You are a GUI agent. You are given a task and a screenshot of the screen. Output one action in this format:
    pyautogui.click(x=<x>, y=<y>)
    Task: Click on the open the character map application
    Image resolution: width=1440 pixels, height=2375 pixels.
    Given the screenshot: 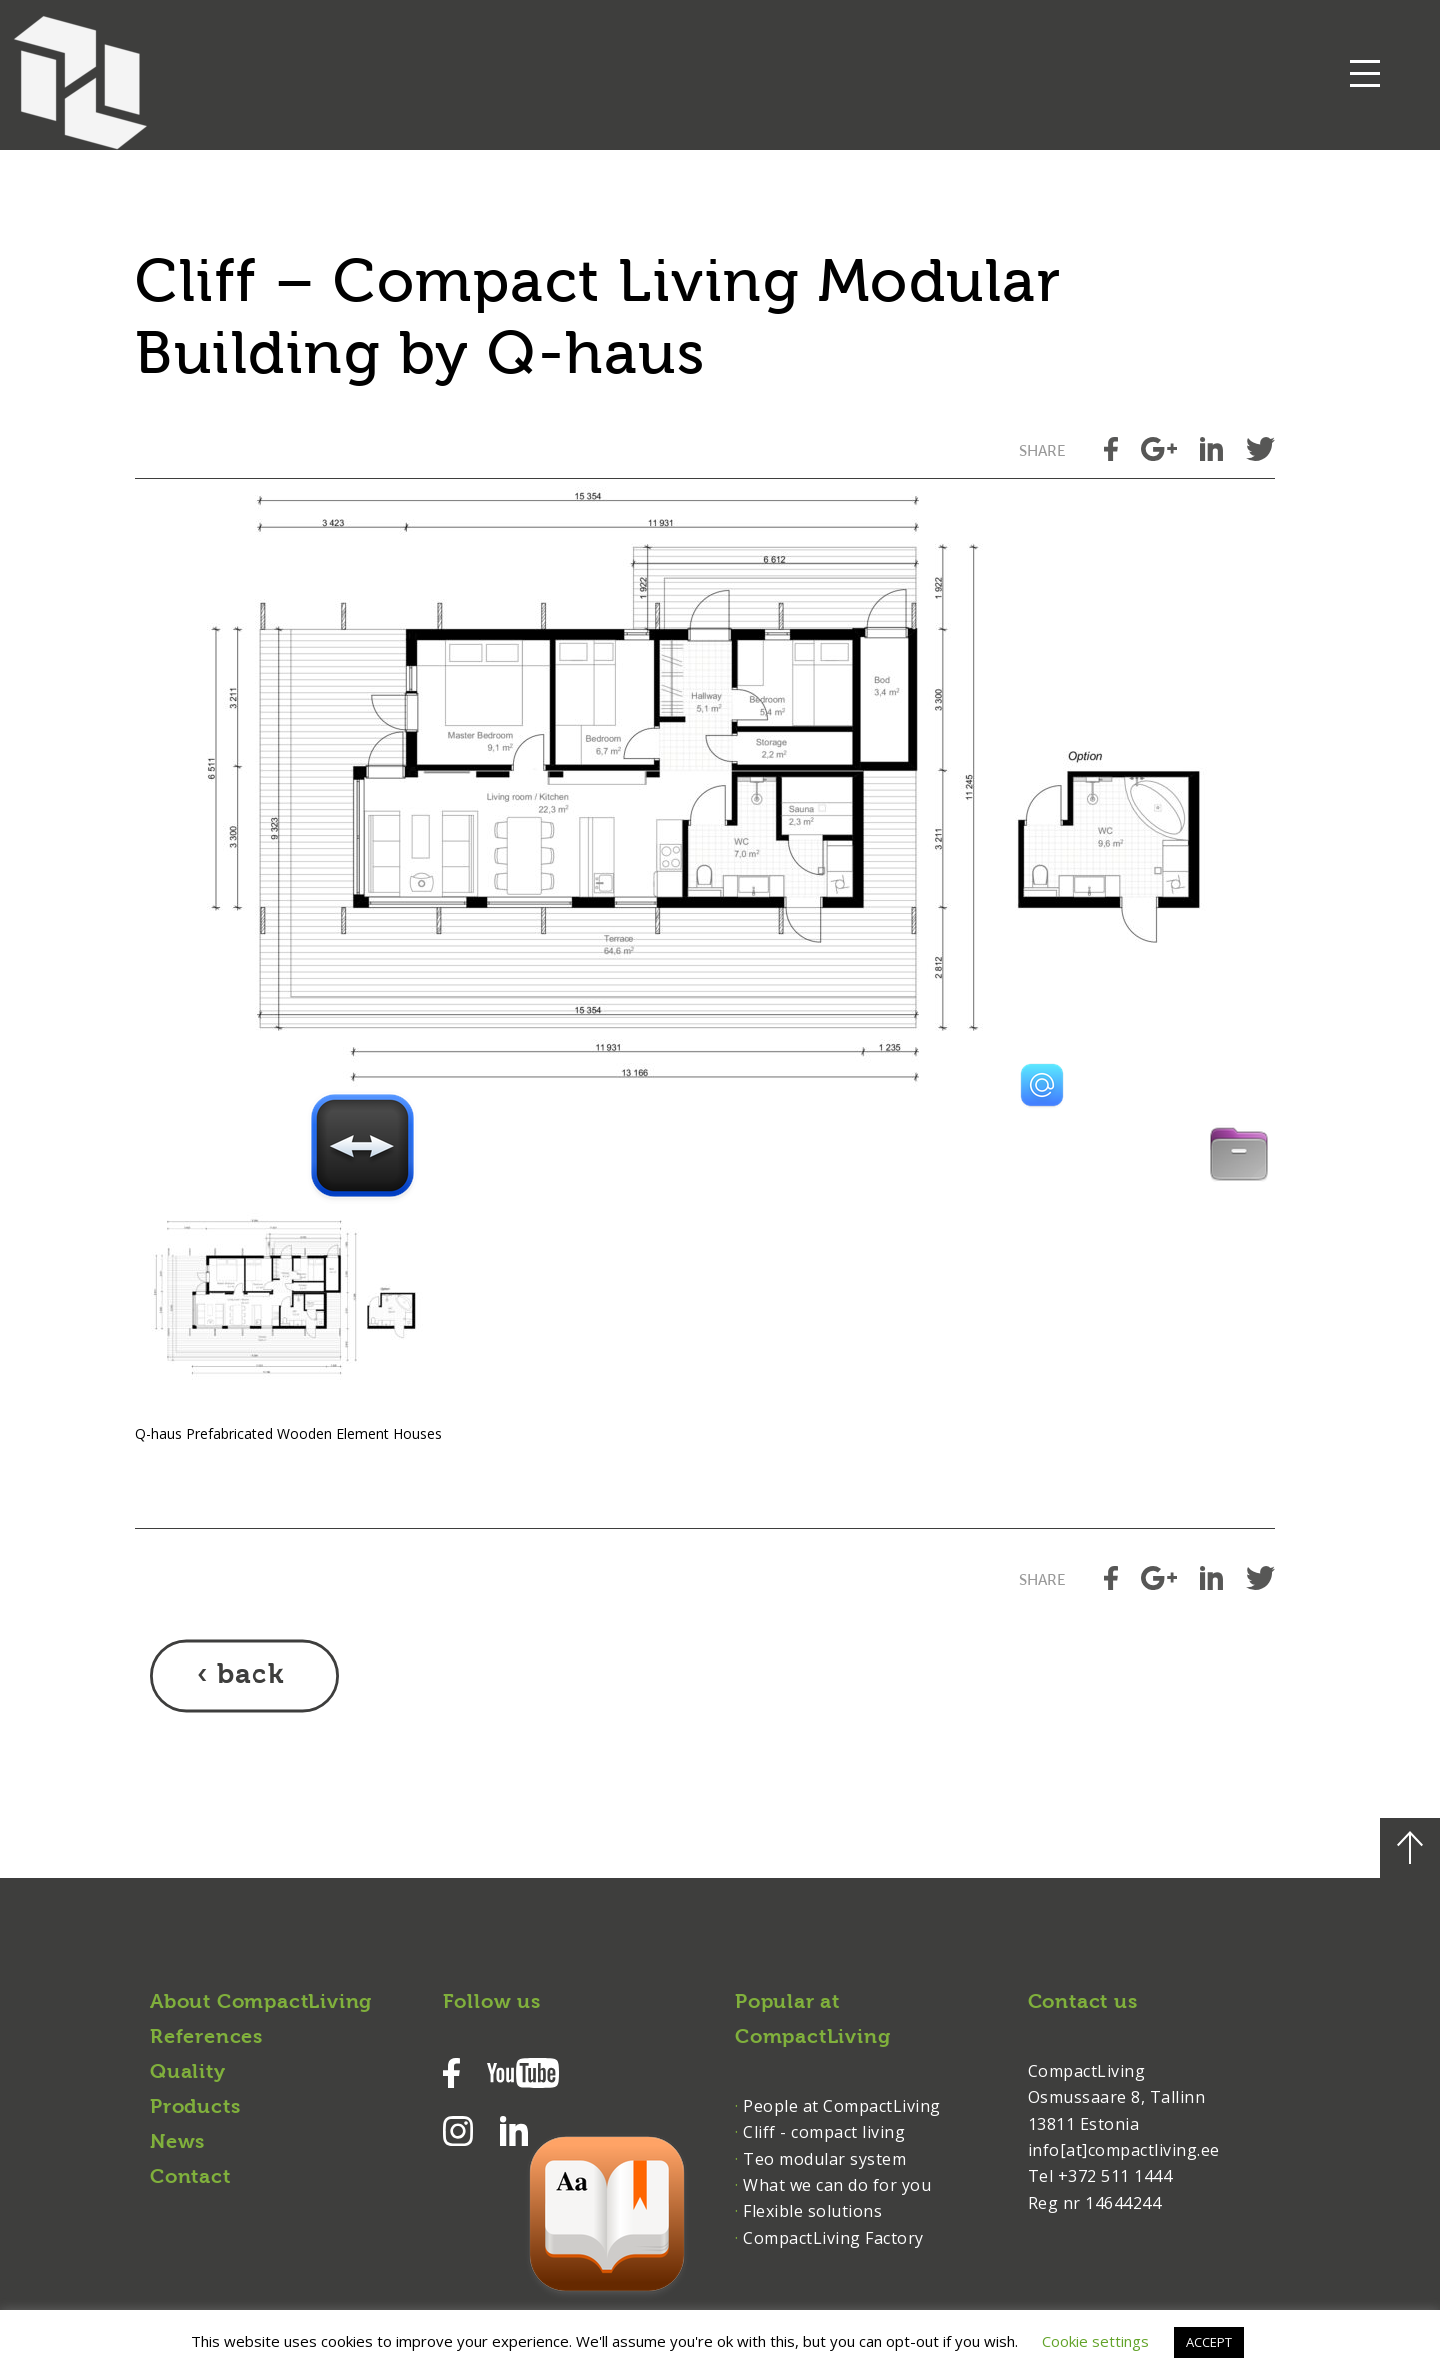 What is the action you would take?
    pyautogui.click(x=1042, y=1085)
    